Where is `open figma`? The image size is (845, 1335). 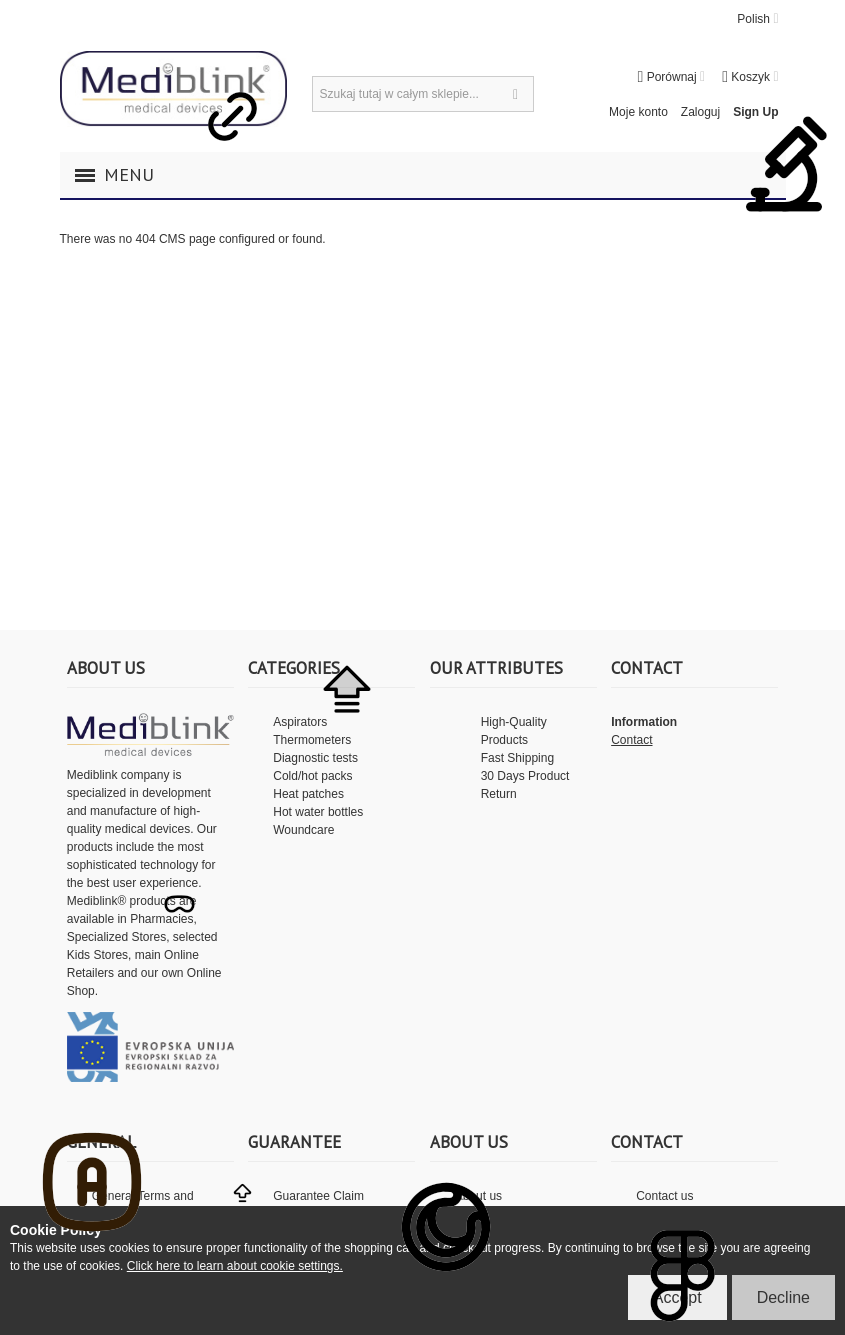
open figma is located at coordinates (681, 1274).